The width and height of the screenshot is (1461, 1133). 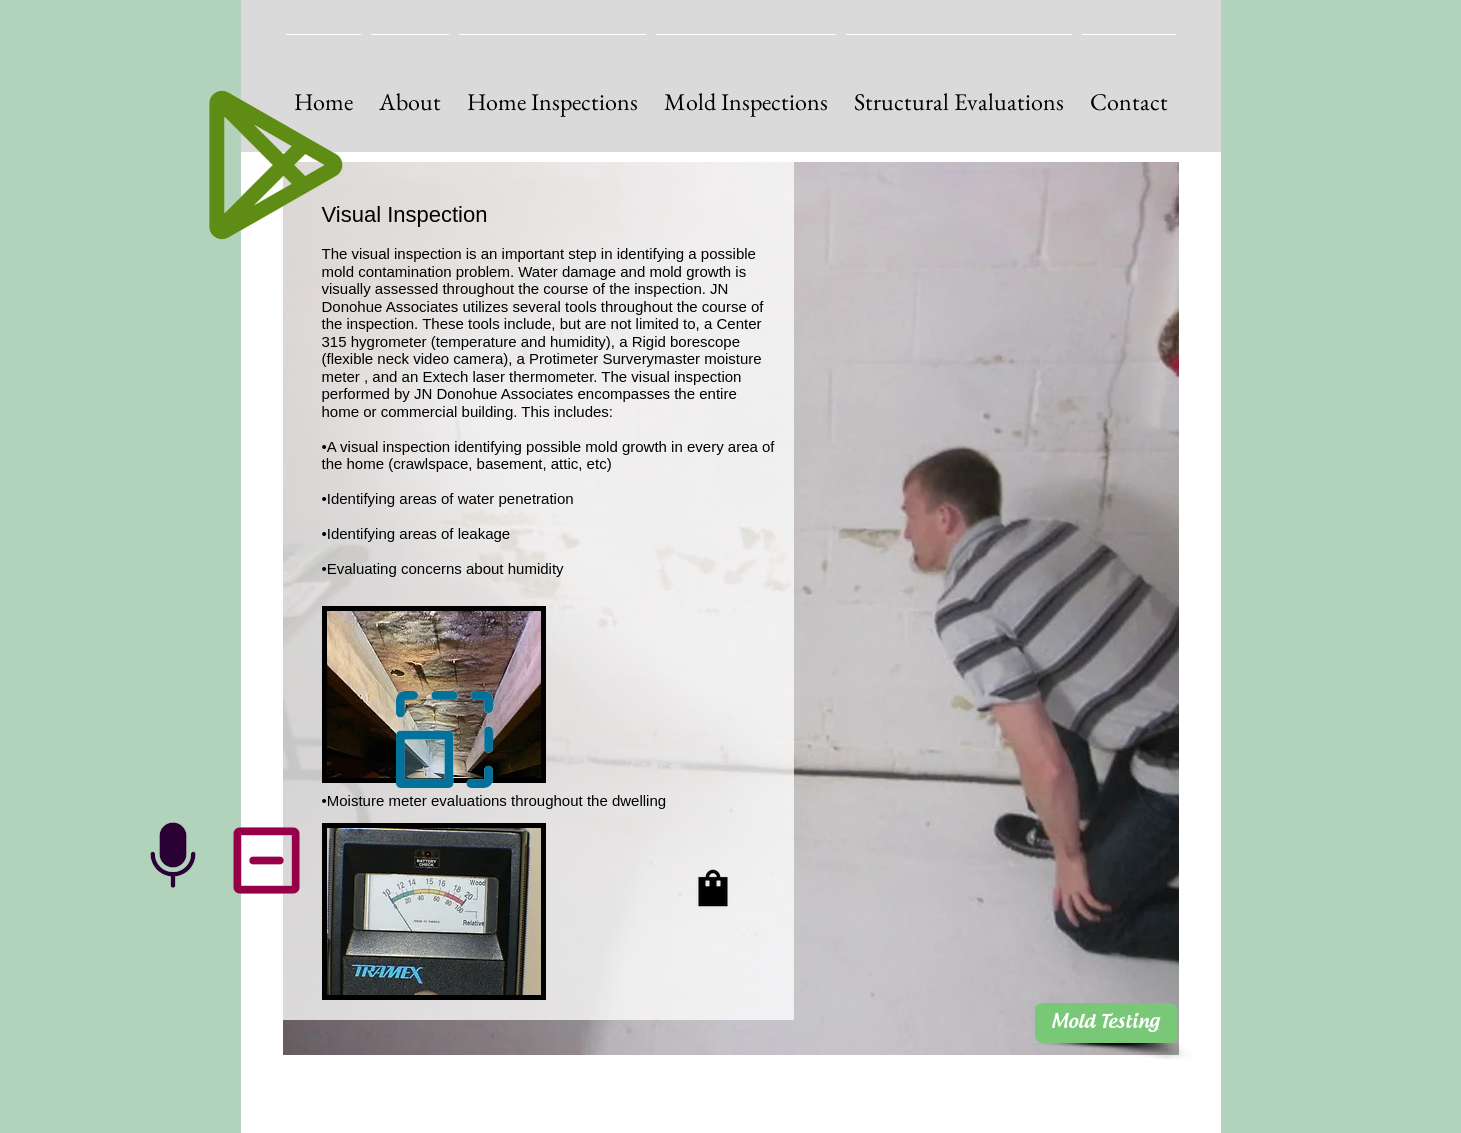 I want to click on tap to use voice input, so click(x=173, y=854).